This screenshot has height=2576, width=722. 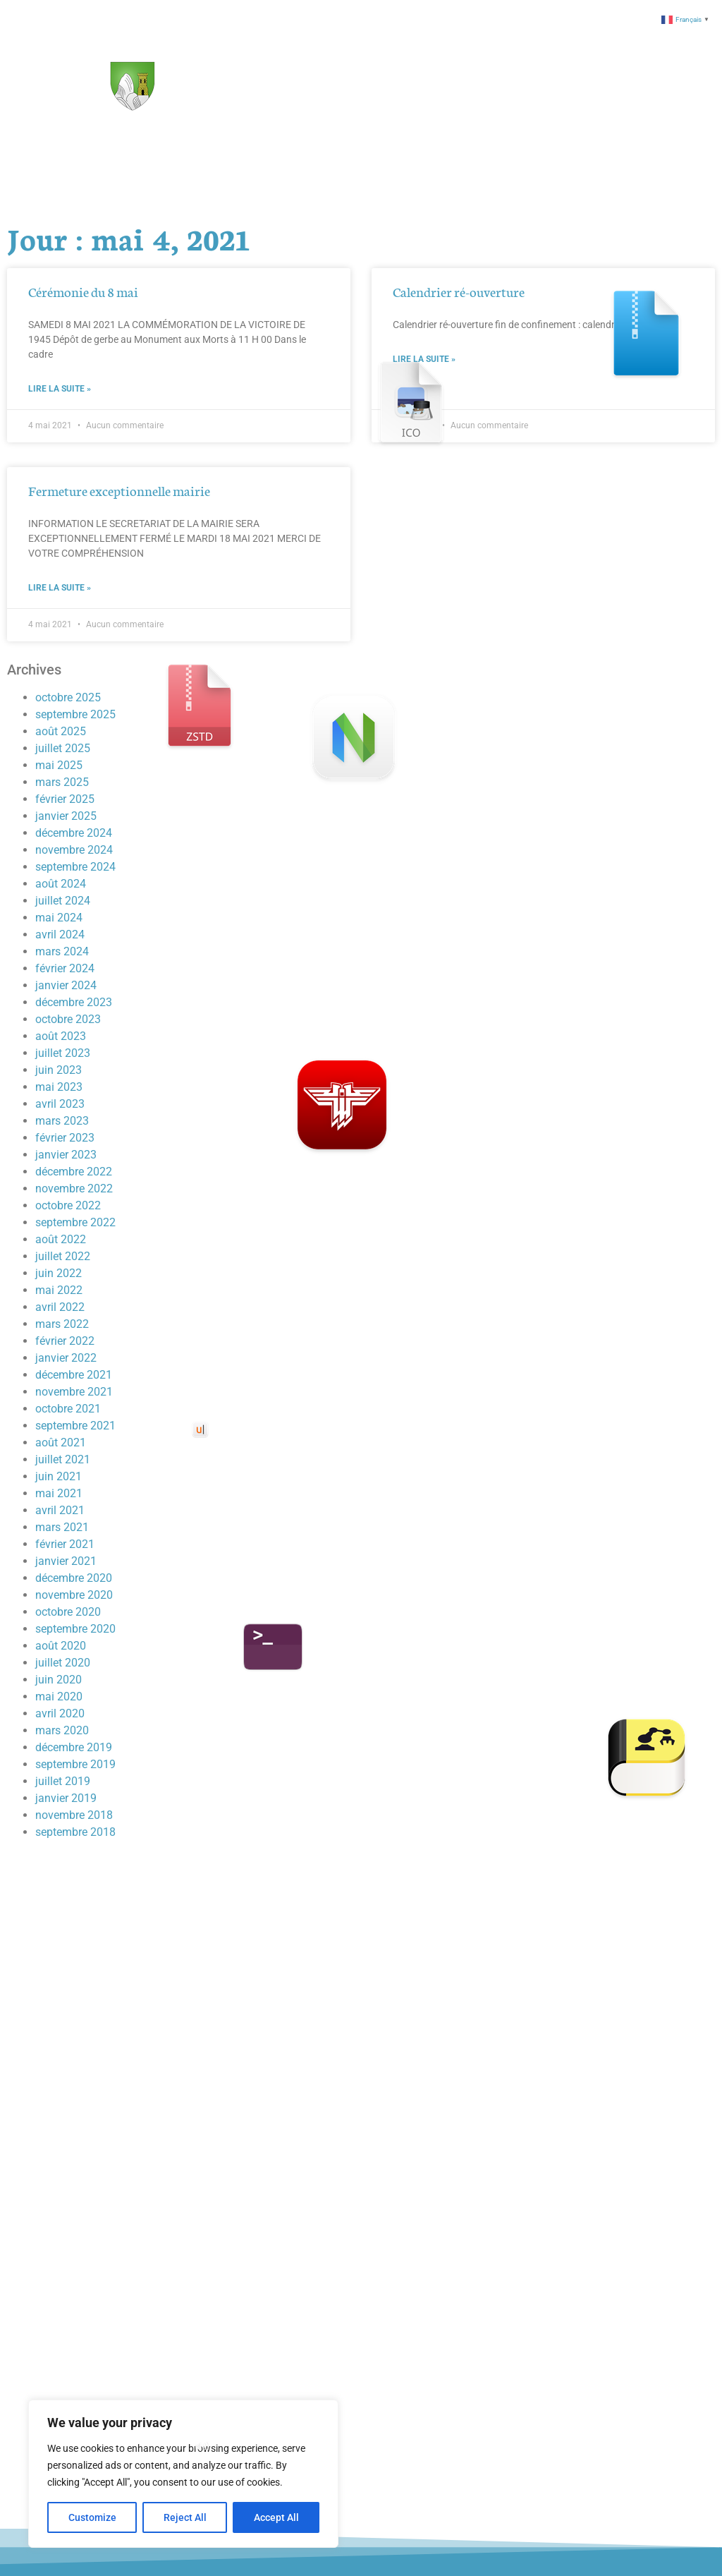 I want to click on indicates volume is set to high, so click(x=202, y=2446).